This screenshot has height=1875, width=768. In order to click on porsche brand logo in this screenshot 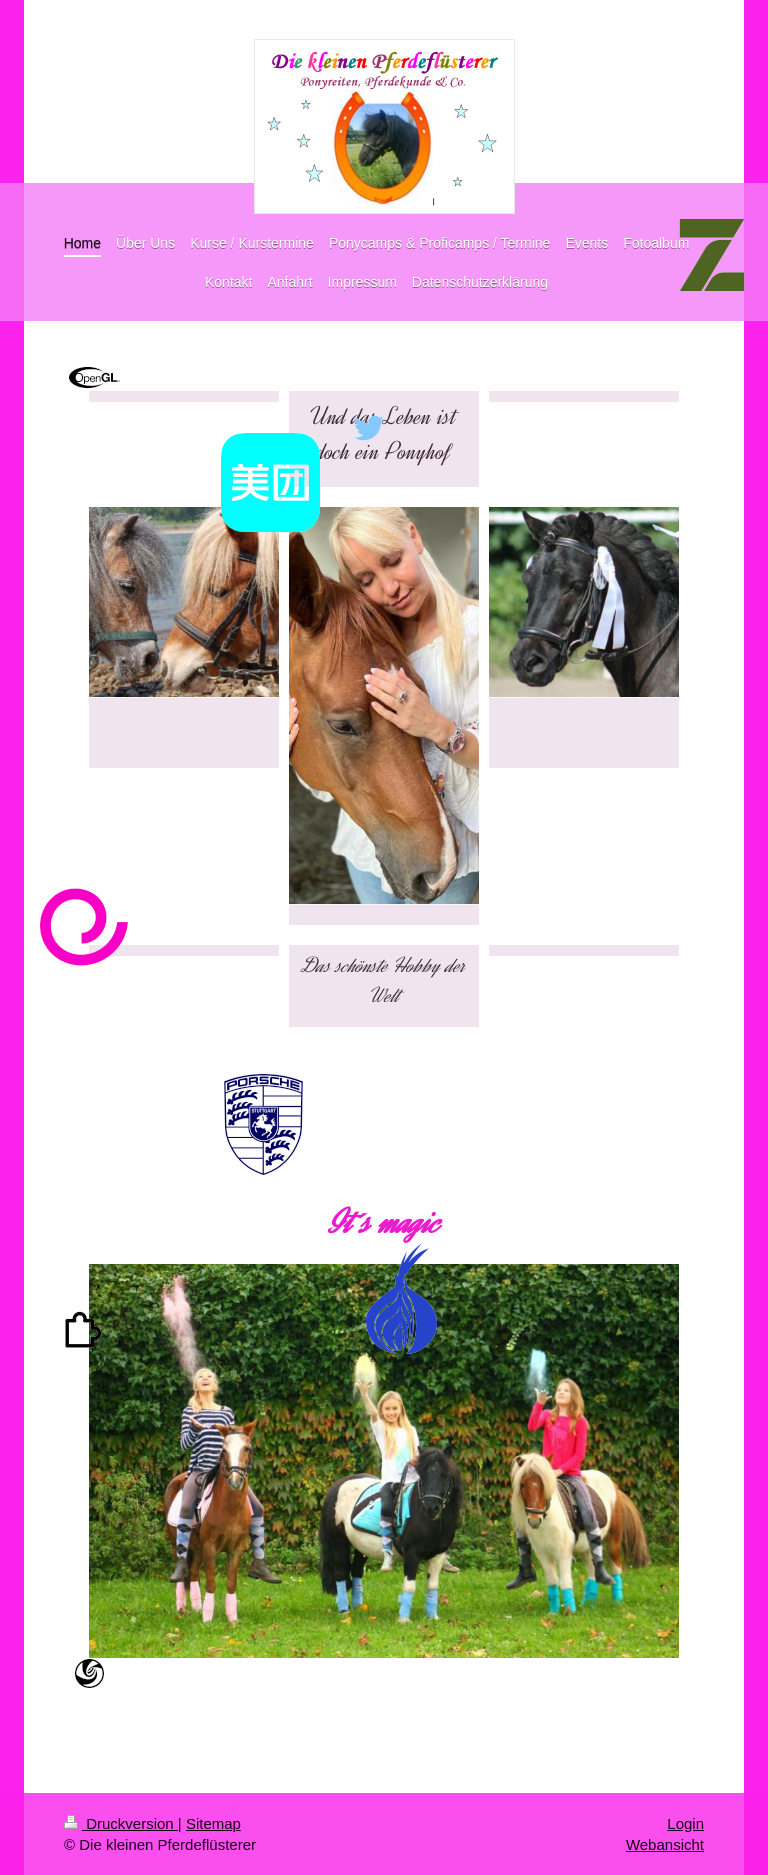, I will do `click(263, 1124)`.